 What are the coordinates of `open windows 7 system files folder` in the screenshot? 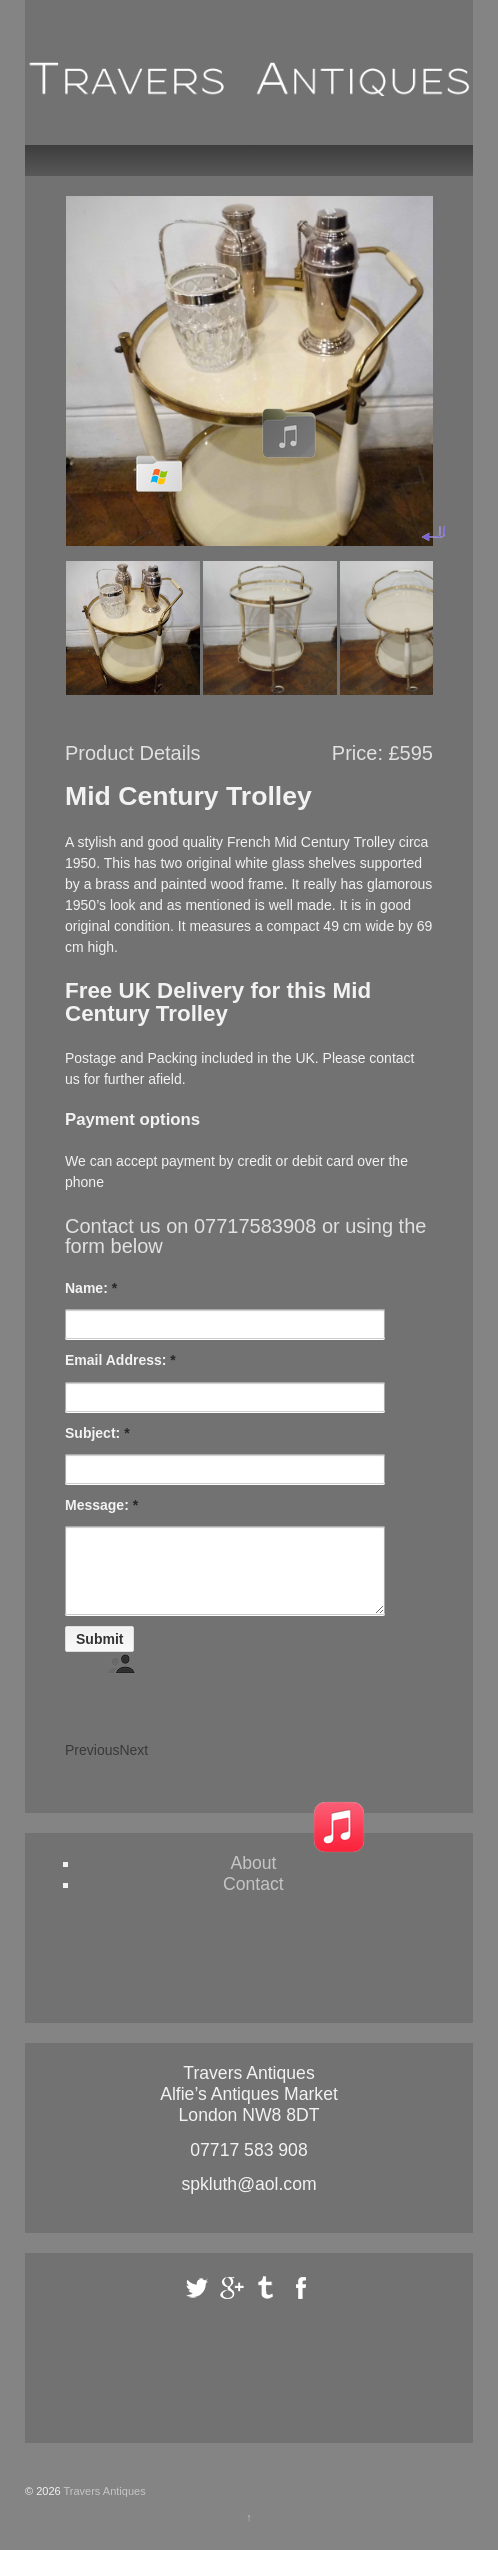 It's located at (159, 475).